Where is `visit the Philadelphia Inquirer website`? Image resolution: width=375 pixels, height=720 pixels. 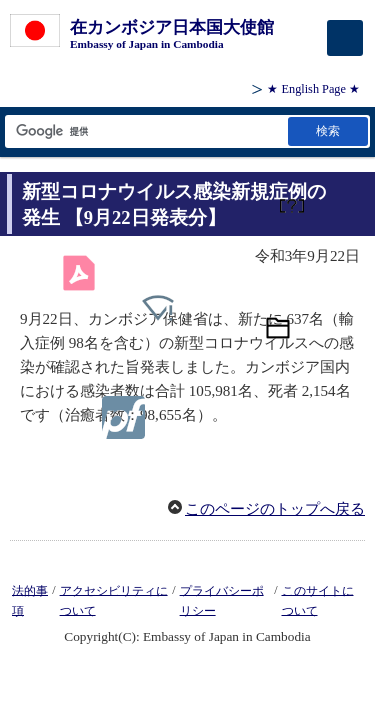 visit the Philadelphia Inquirer website is located at coordinates (292, 206).